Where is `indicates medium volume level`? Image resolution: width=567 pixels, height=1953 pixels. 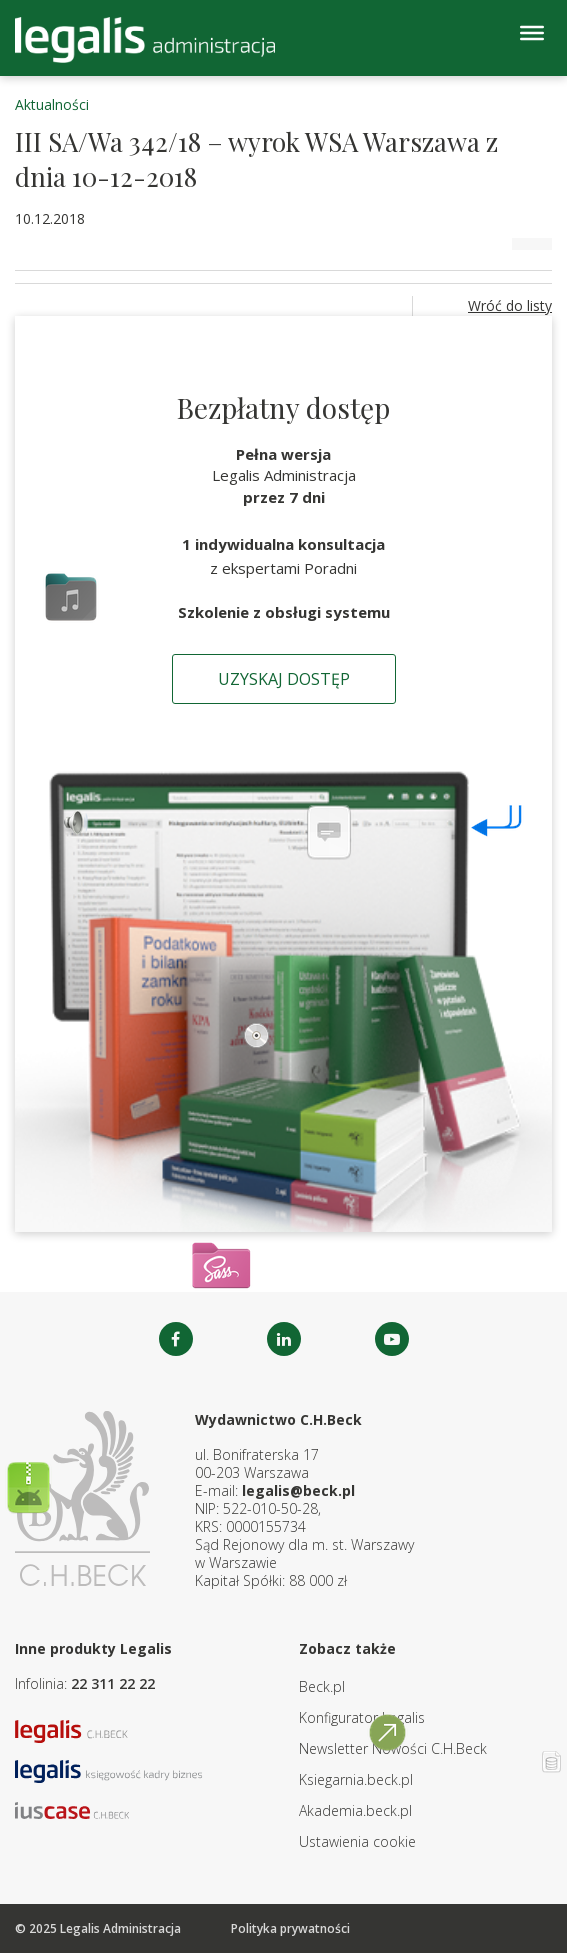
indicates medium volume level is located at coordinates (76, 822).